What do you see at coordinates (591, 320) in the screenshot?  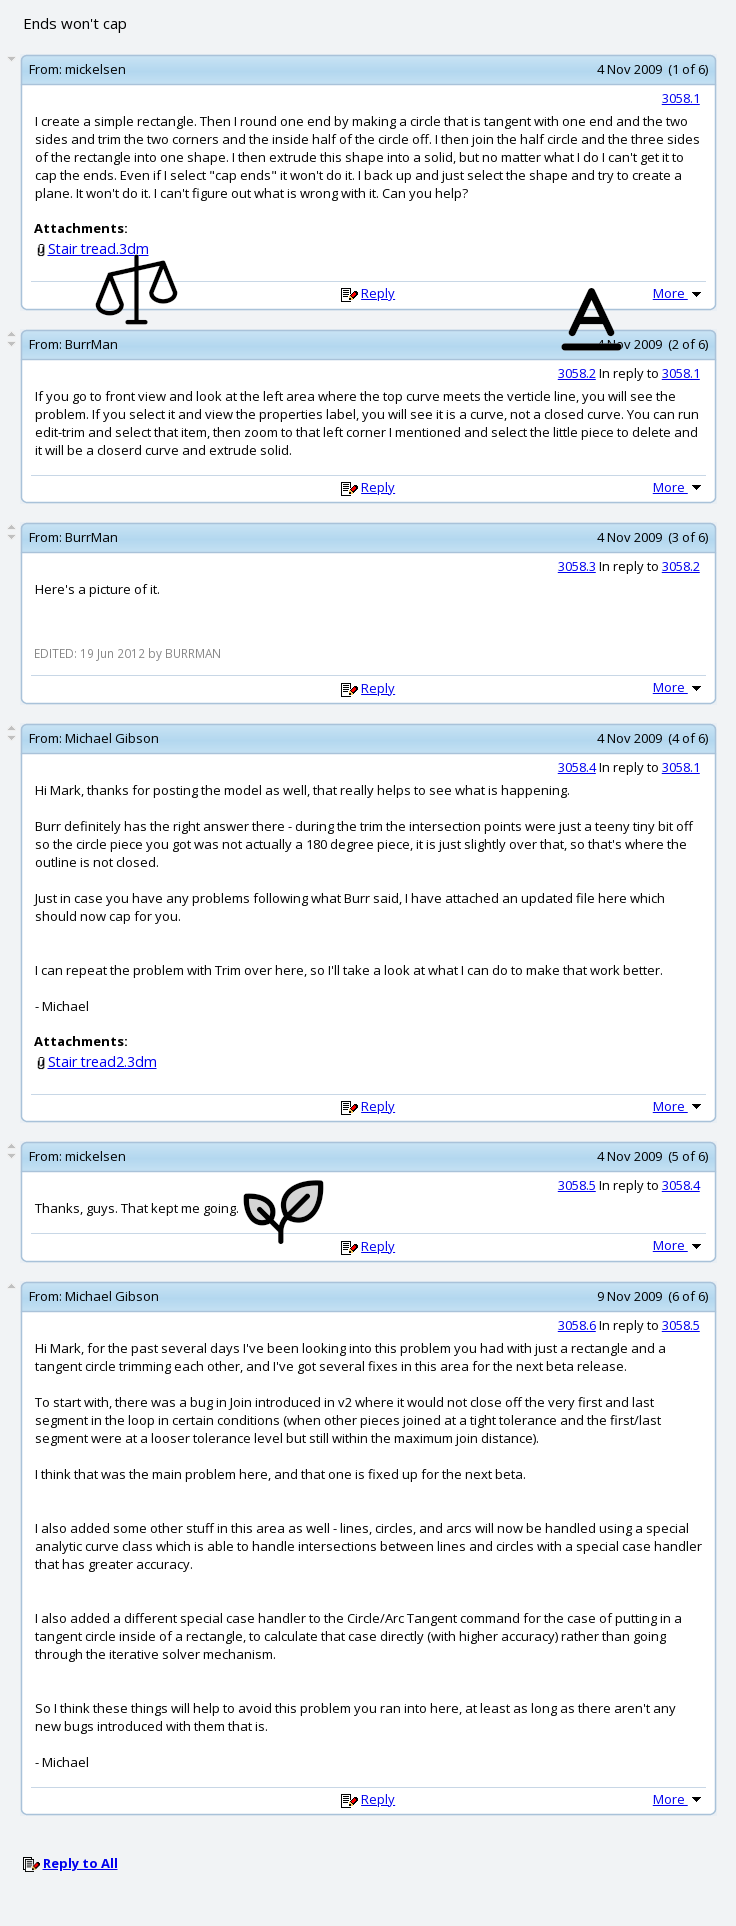 I see `apply underline formatting to text` at bounding box center [591, 320].